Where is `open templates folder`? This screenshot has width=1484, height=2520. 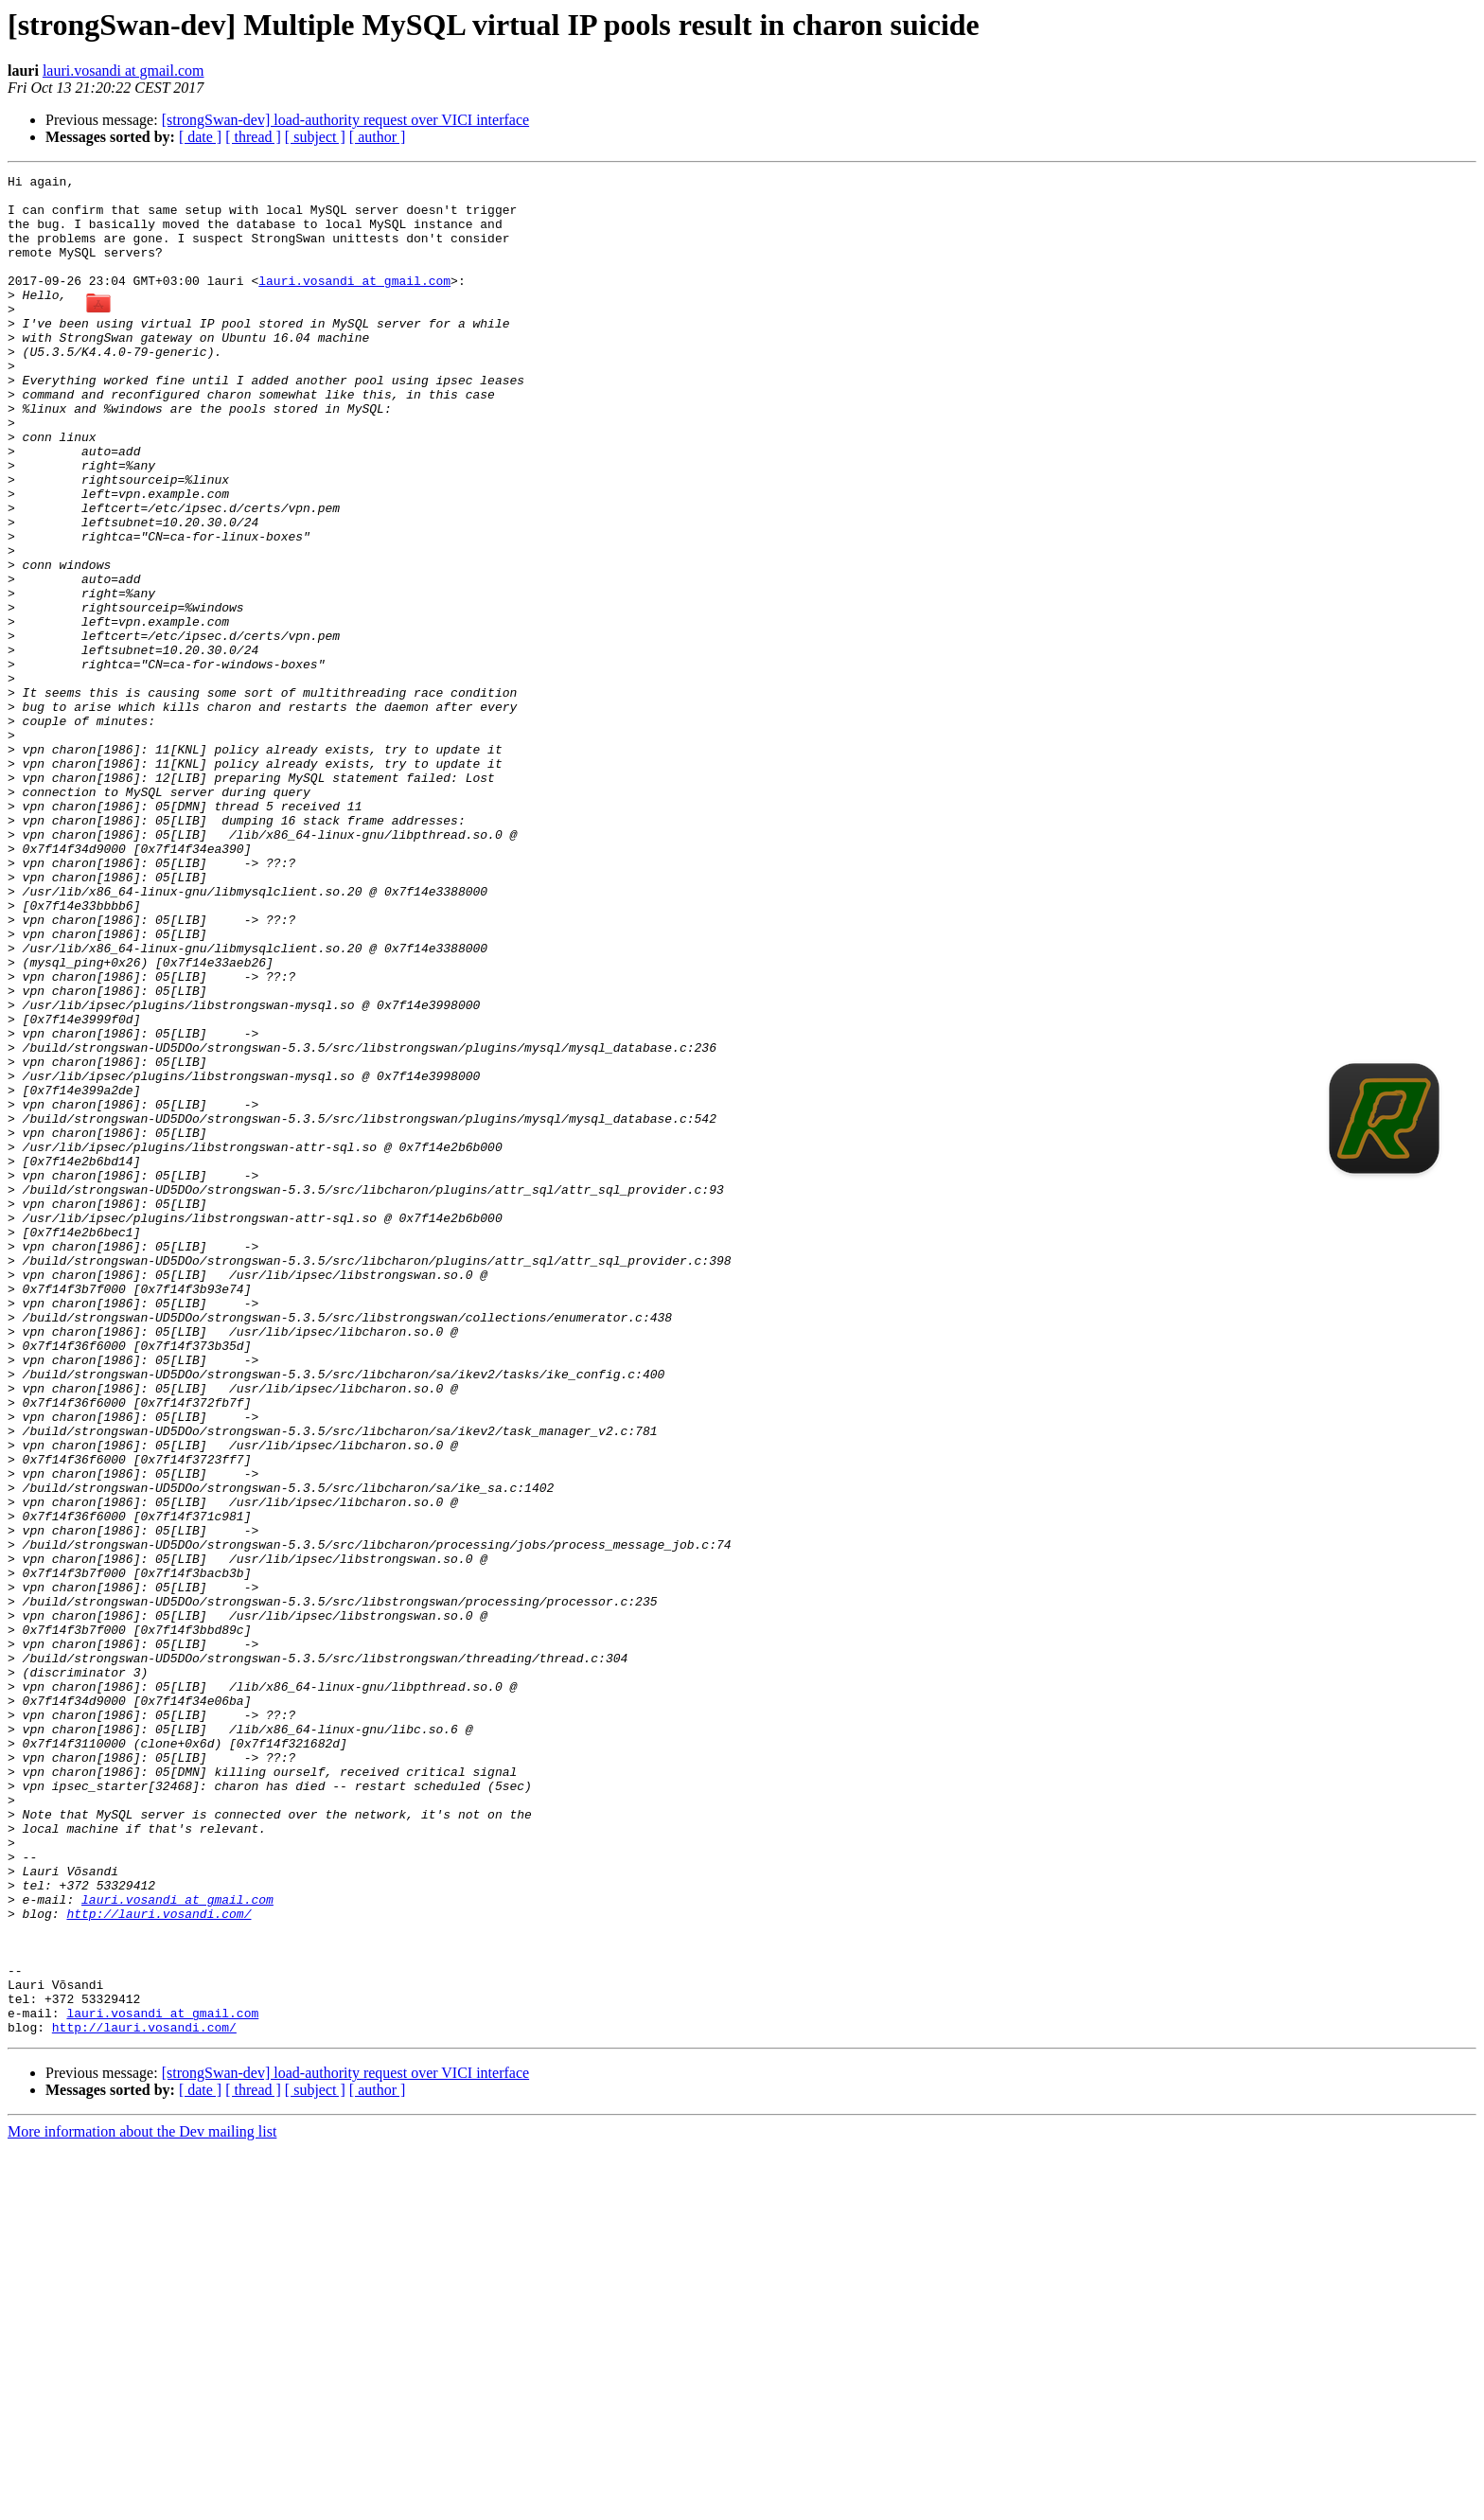 open templates folder is located at coordinates (98, 303).